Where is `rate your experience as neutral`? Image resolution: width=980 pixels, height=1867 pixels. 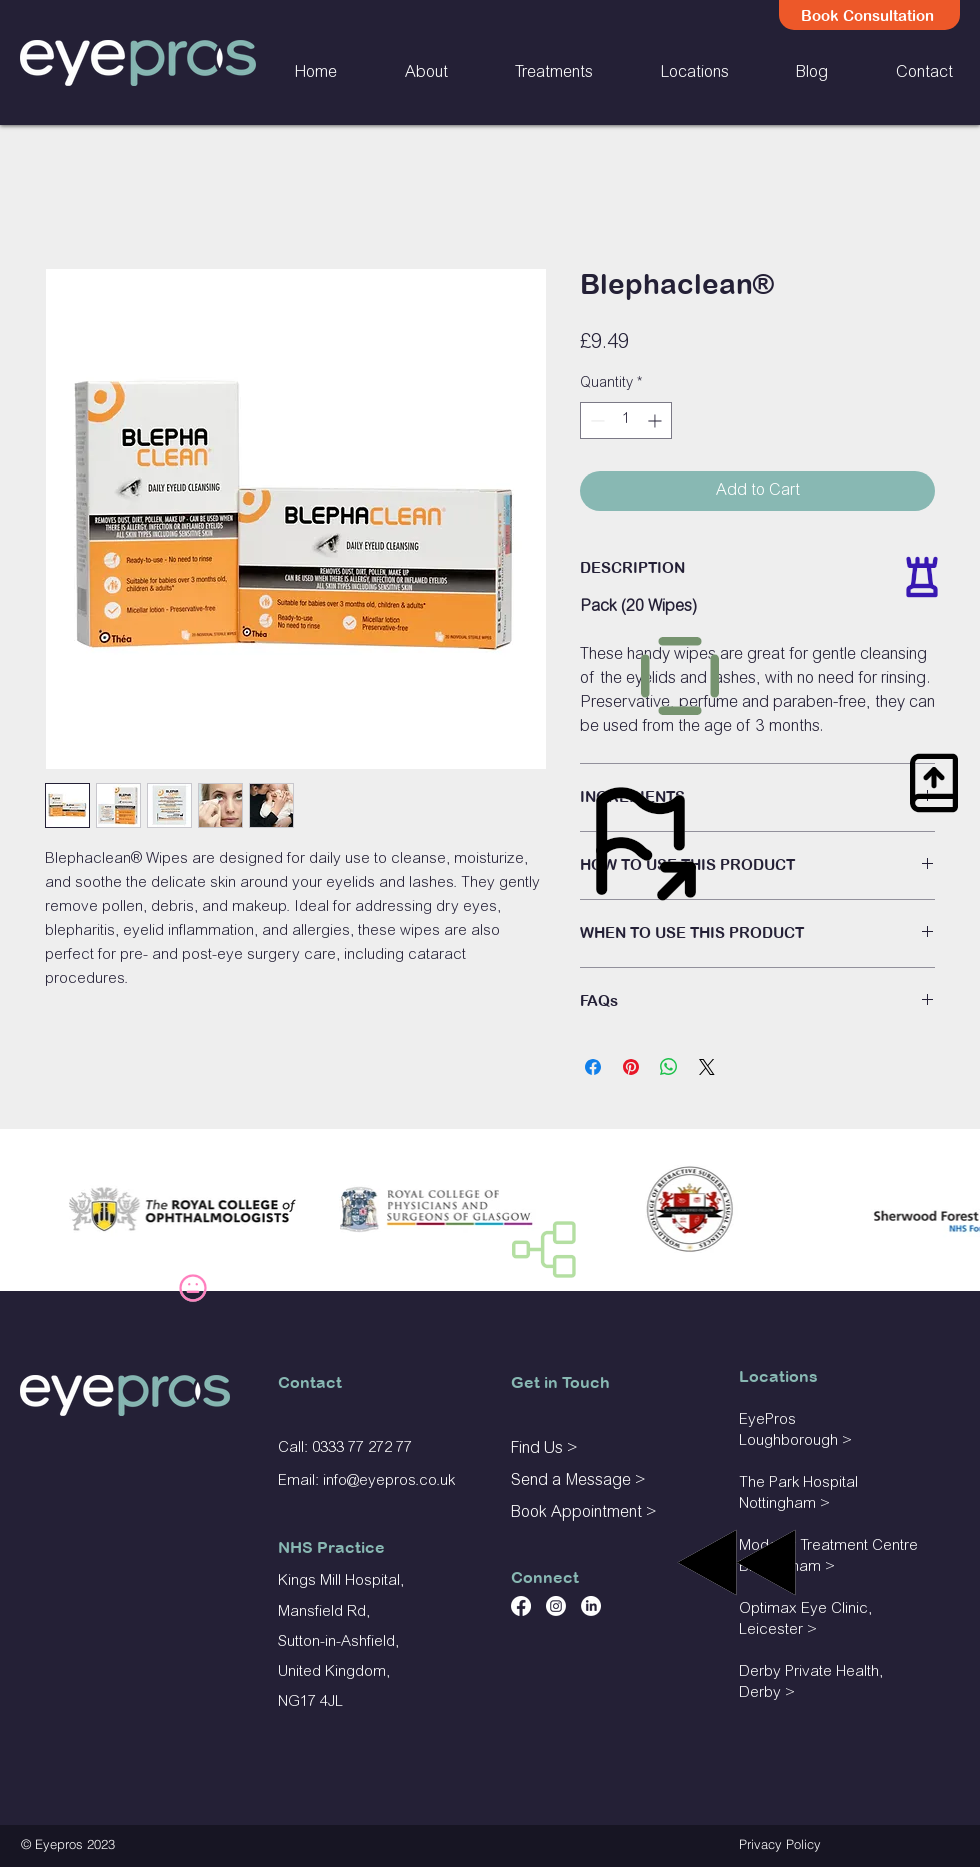
rate your experience as neutral is located at coordinates (193, 1288).